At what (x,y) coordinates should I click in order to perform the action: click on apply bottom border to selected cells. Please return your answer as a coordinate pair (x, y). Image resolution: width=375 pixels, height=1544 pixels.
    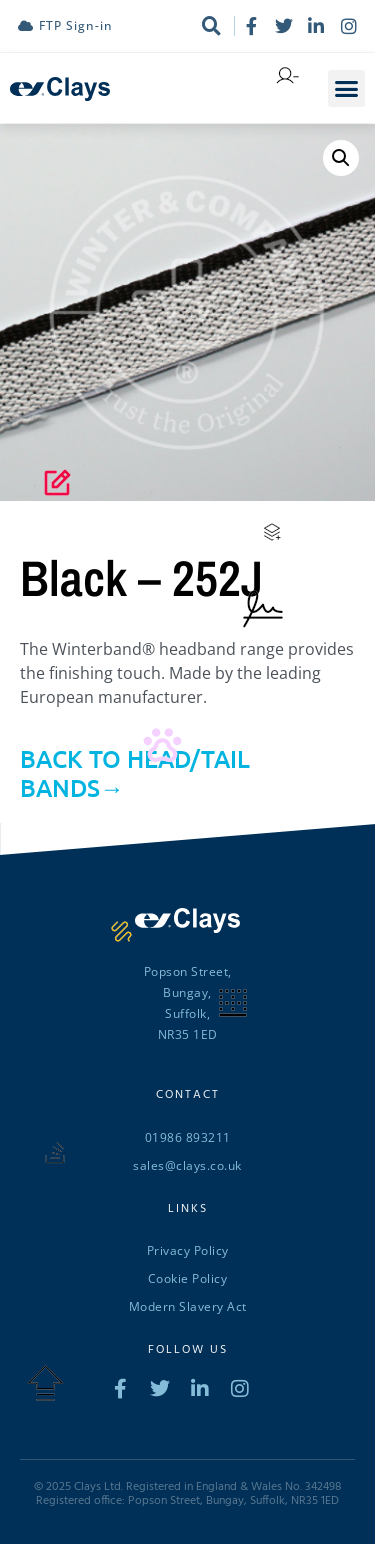
    Looking at the image, I should click on (233, 1003).